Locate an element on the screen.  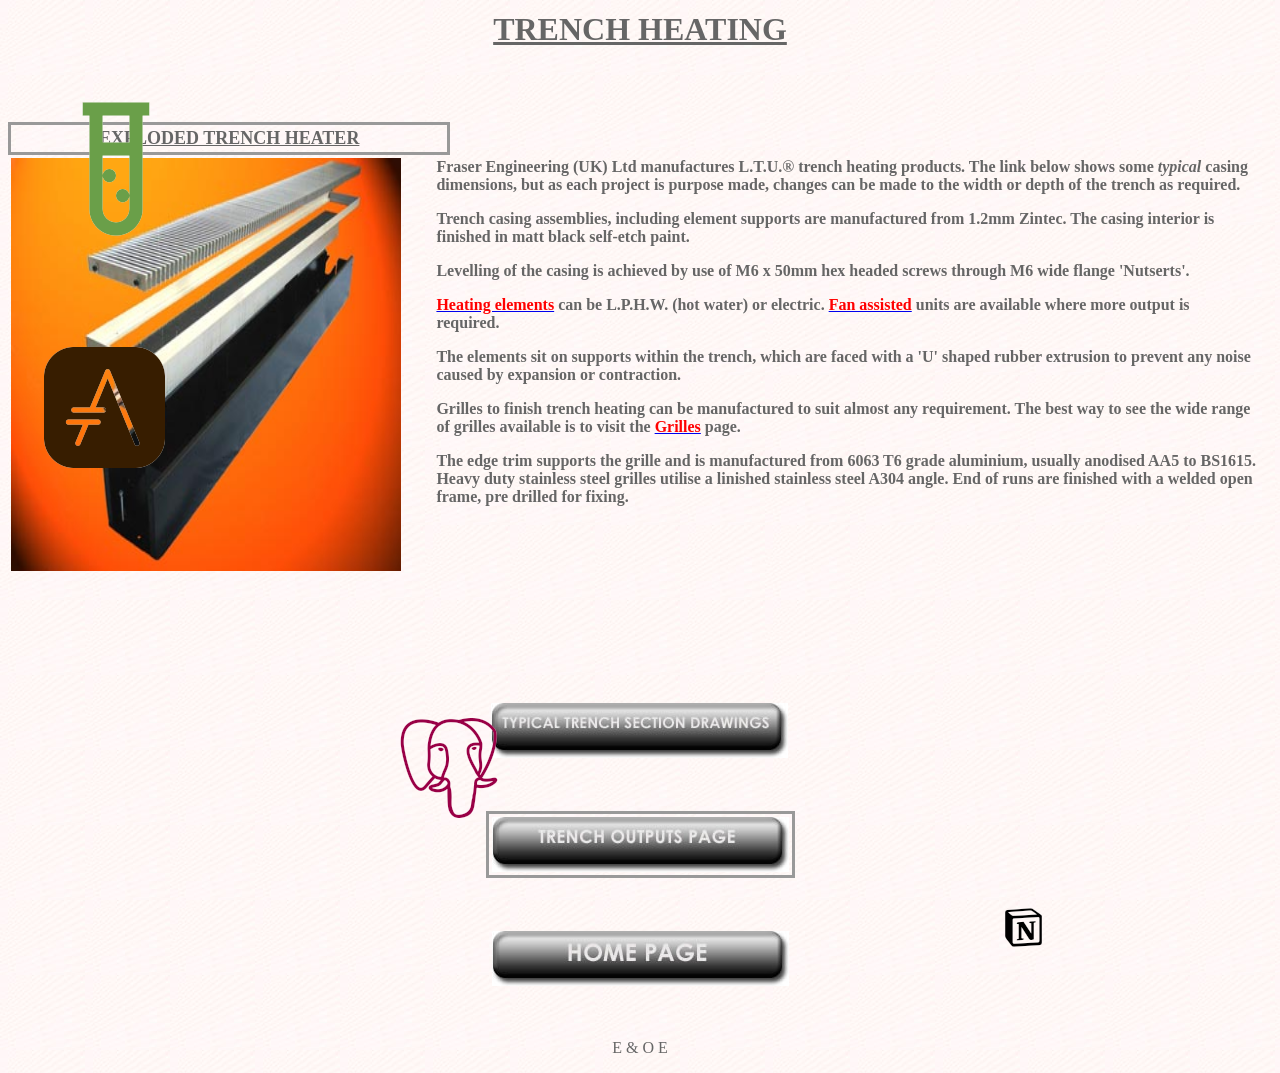
open Notion app is located at coordinates (1023, 927).